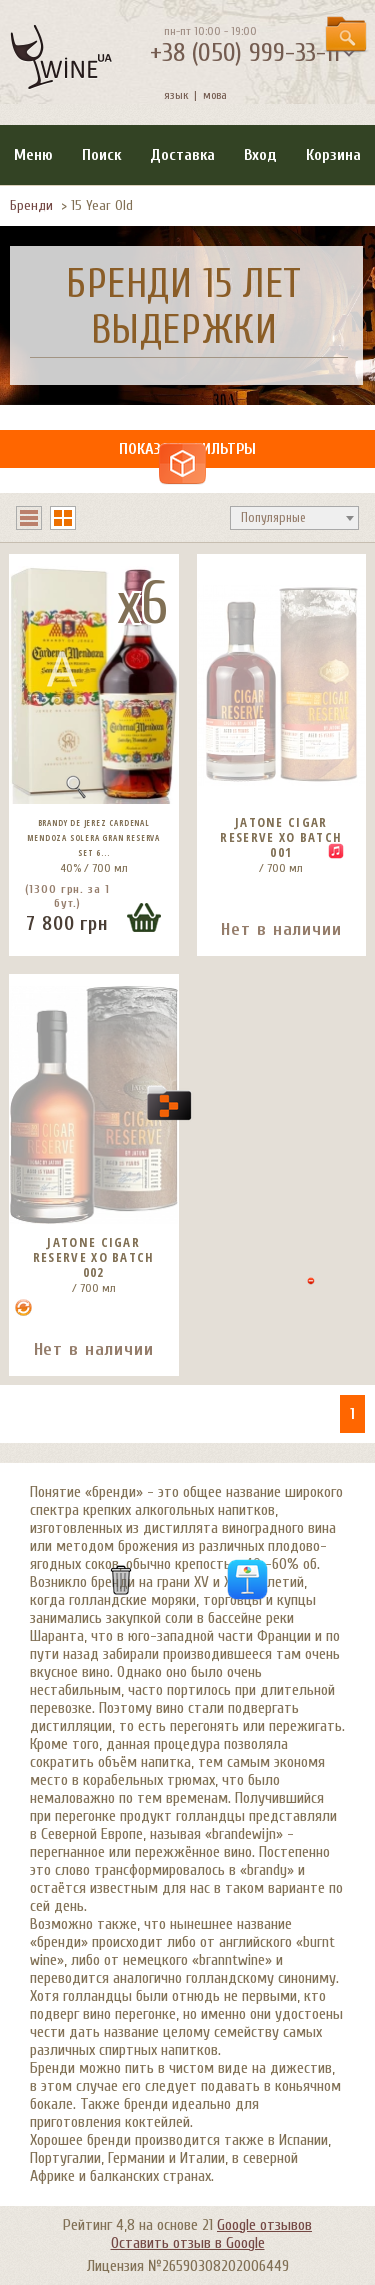  I want to click on 3D model file in STL binary format, so click(182, 462).